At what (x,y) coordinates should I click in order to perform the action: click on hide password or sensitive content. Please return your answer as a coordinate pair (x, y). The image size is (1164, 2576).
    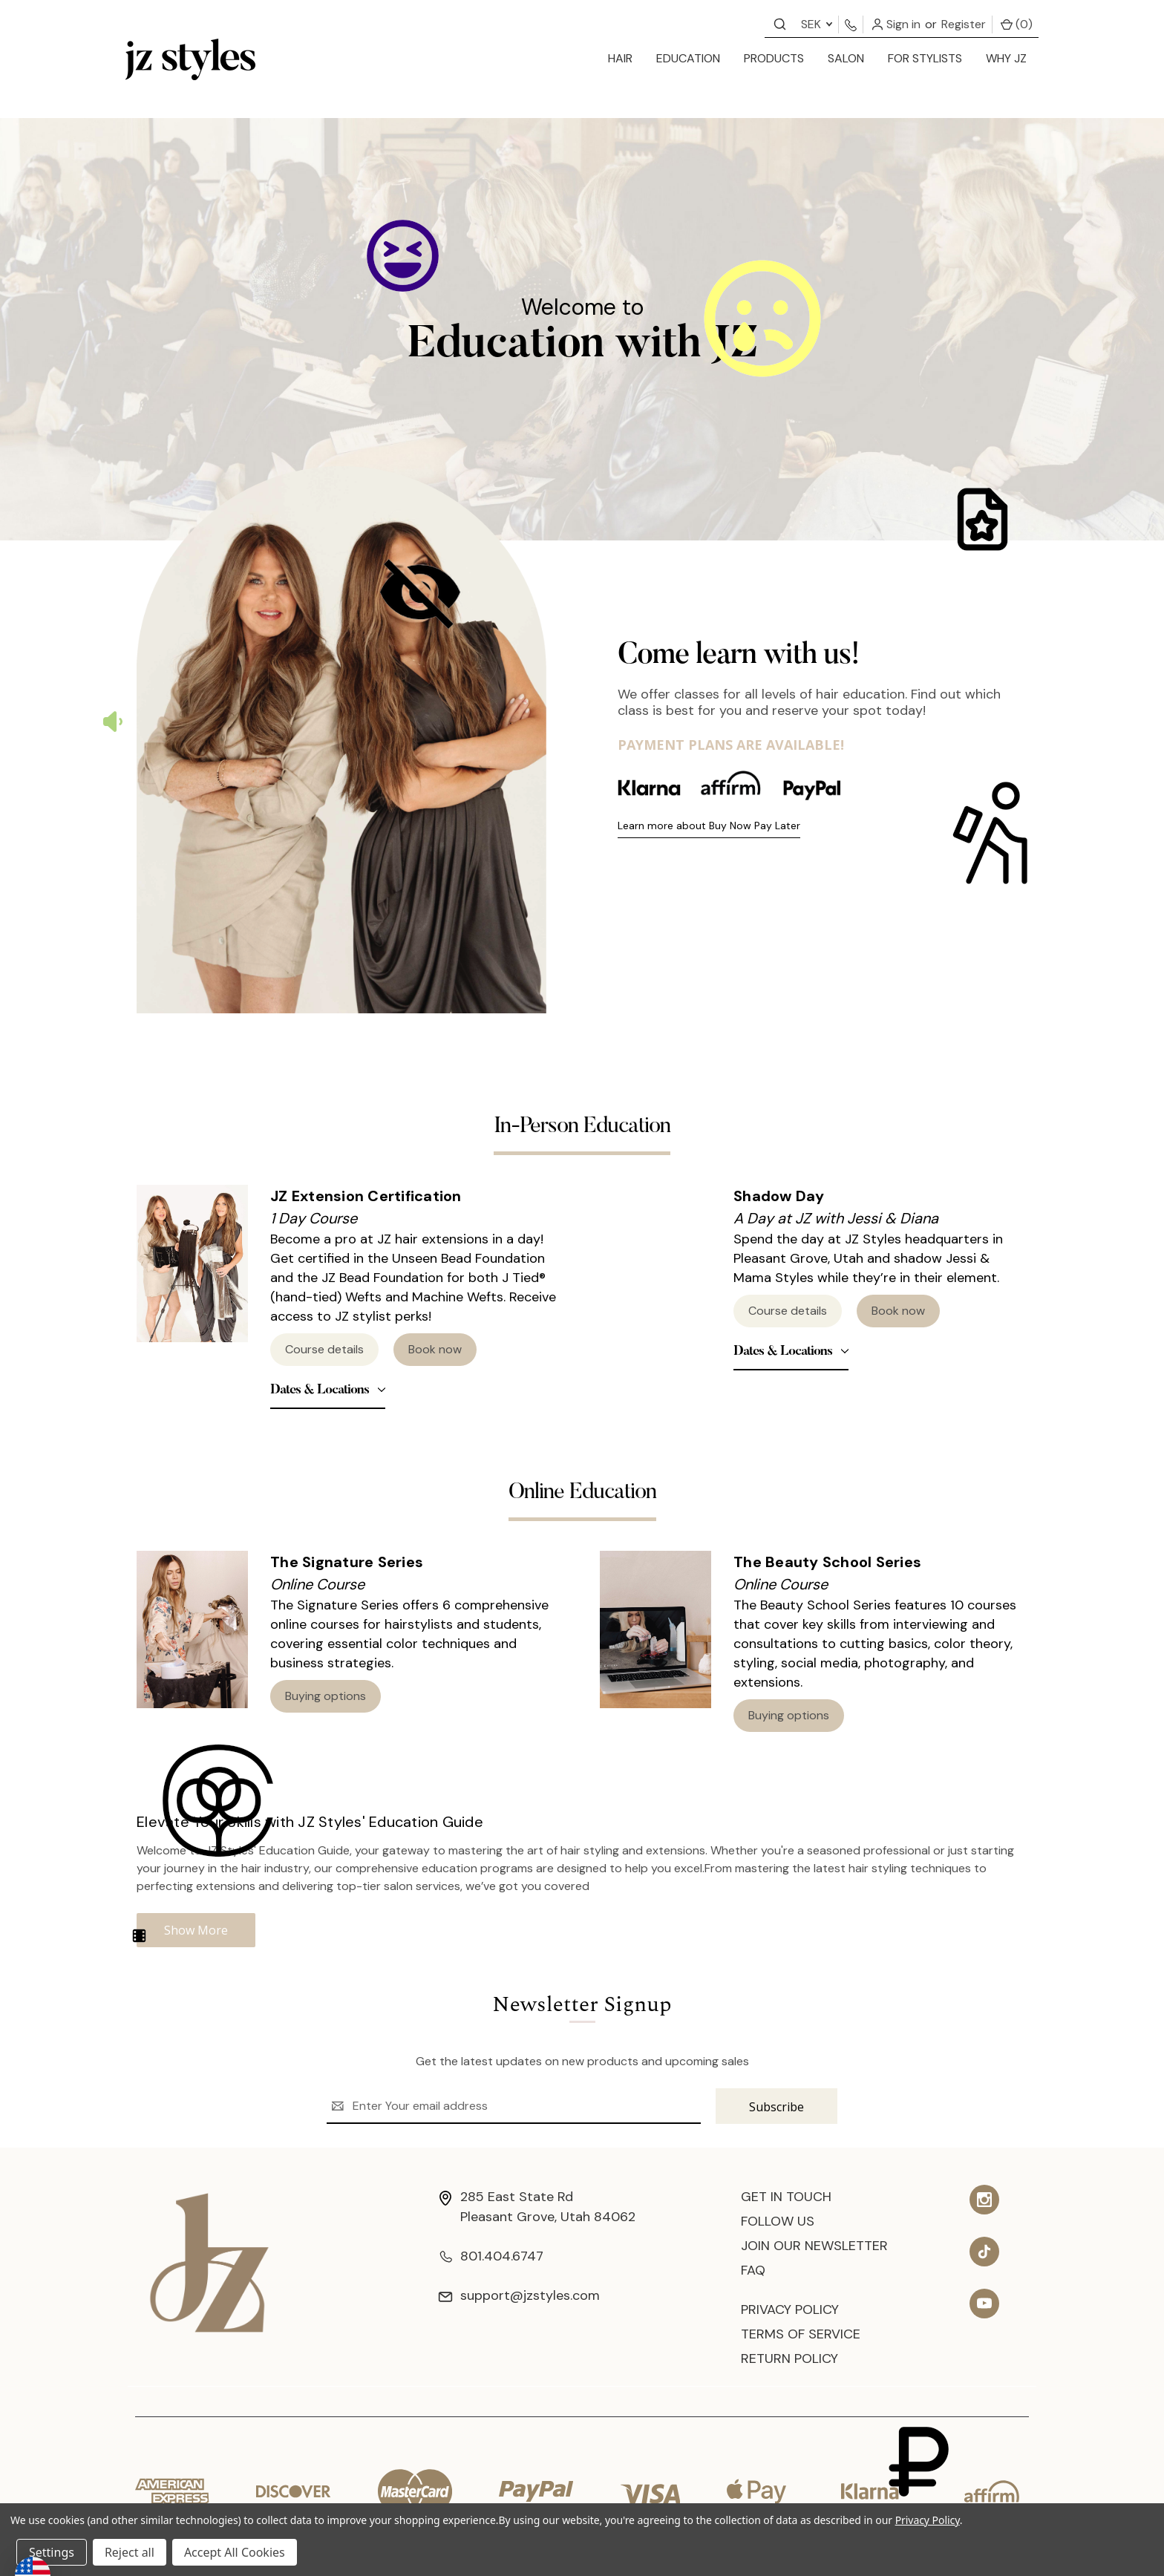
    Looking at the image, I should click on (420, 594).